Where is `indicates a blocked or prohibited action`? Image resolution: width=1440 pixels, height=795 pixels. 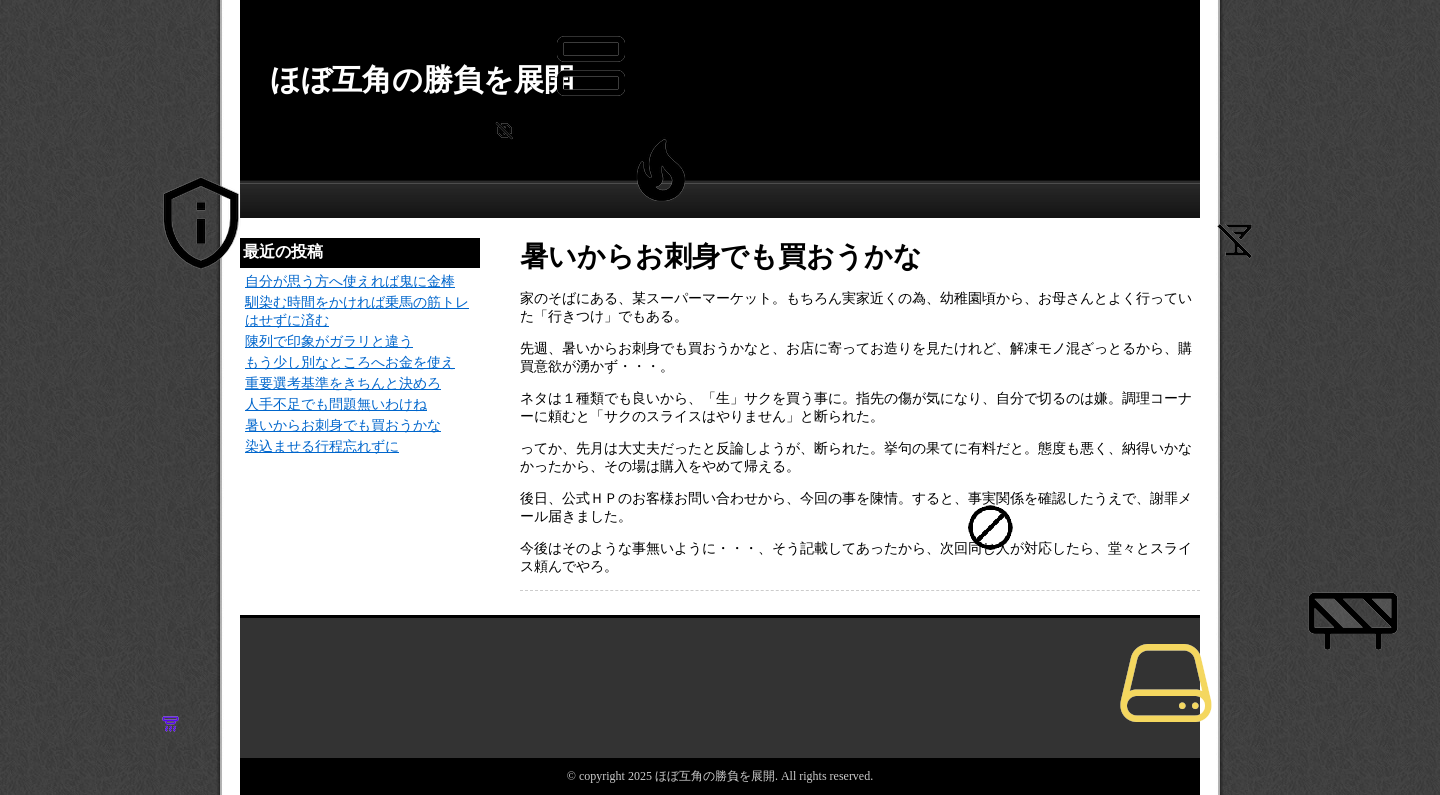
indicates a blocked or prohibited action is located at coordinates (990, 527).